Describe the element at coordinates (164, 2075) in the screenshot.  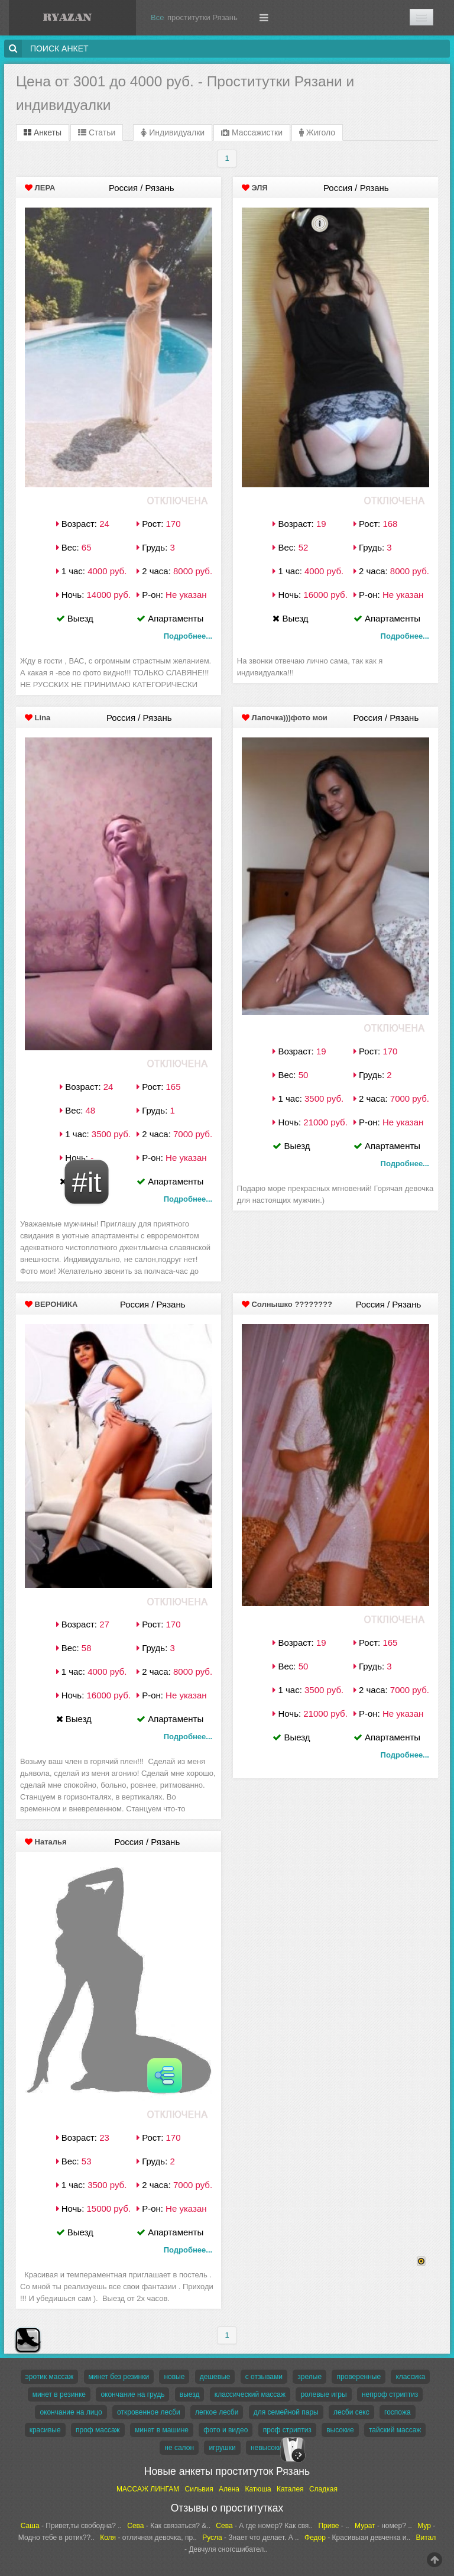
I see `open labyrinth mind-mapping app` at that location.